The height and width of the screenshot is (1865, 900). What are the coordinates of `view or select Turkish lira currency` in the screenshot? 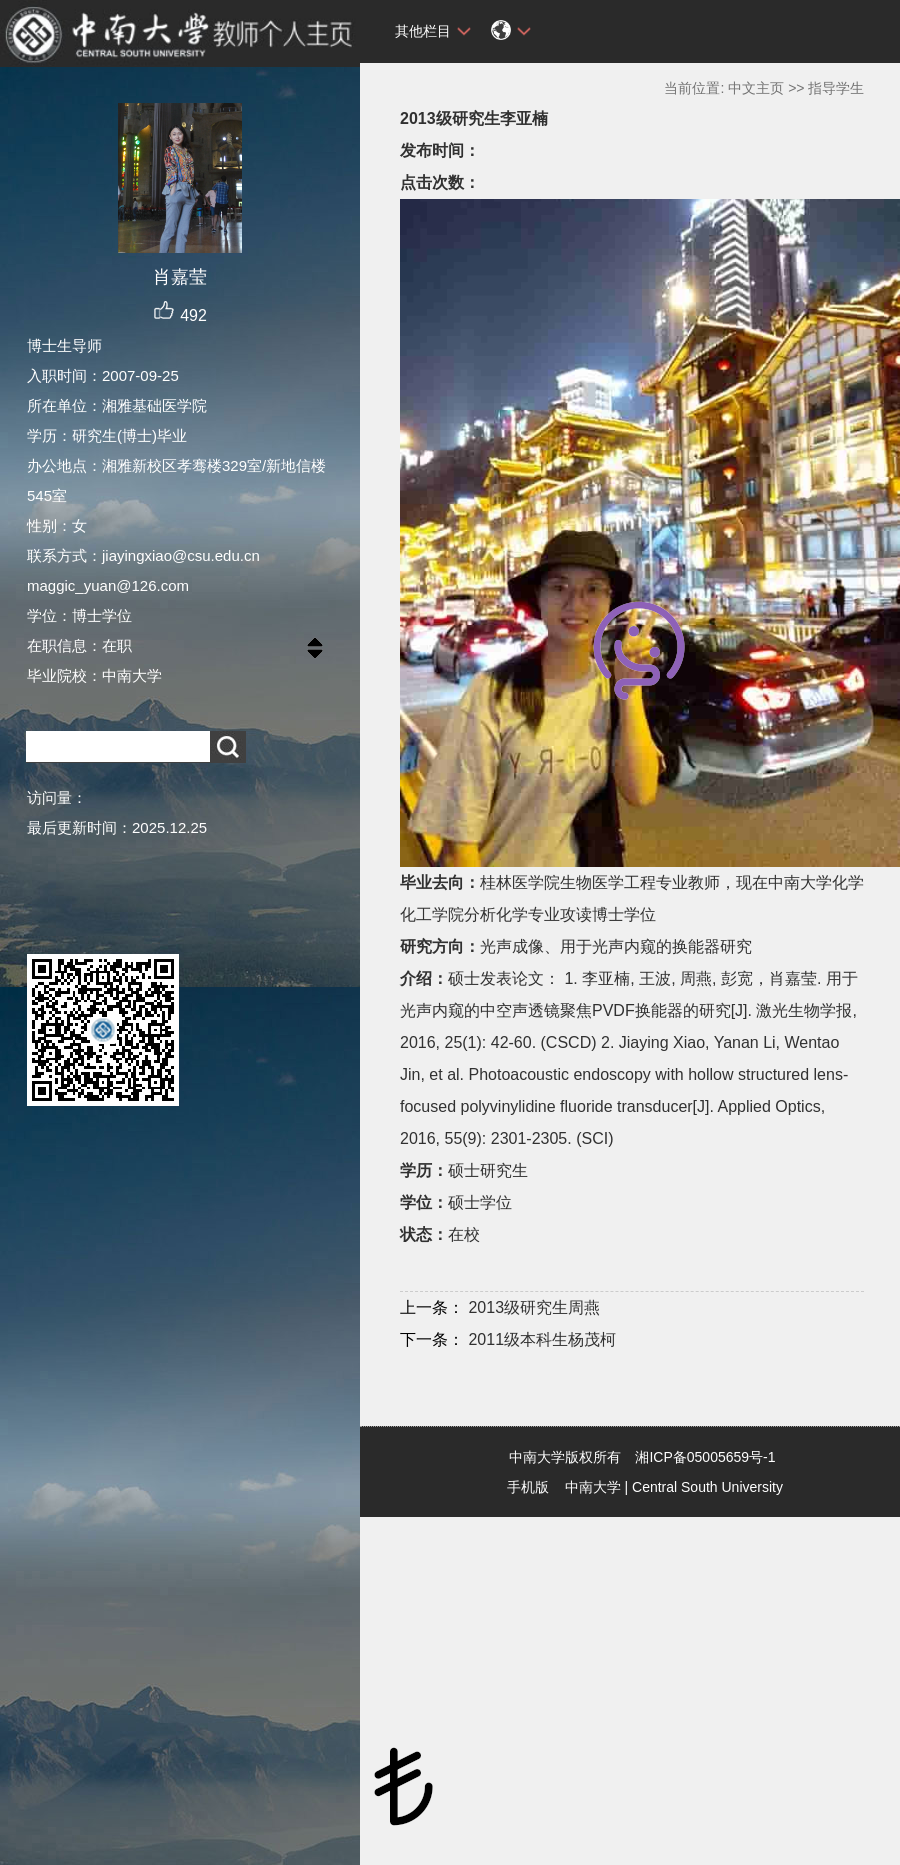 It's located at (405, 1786).